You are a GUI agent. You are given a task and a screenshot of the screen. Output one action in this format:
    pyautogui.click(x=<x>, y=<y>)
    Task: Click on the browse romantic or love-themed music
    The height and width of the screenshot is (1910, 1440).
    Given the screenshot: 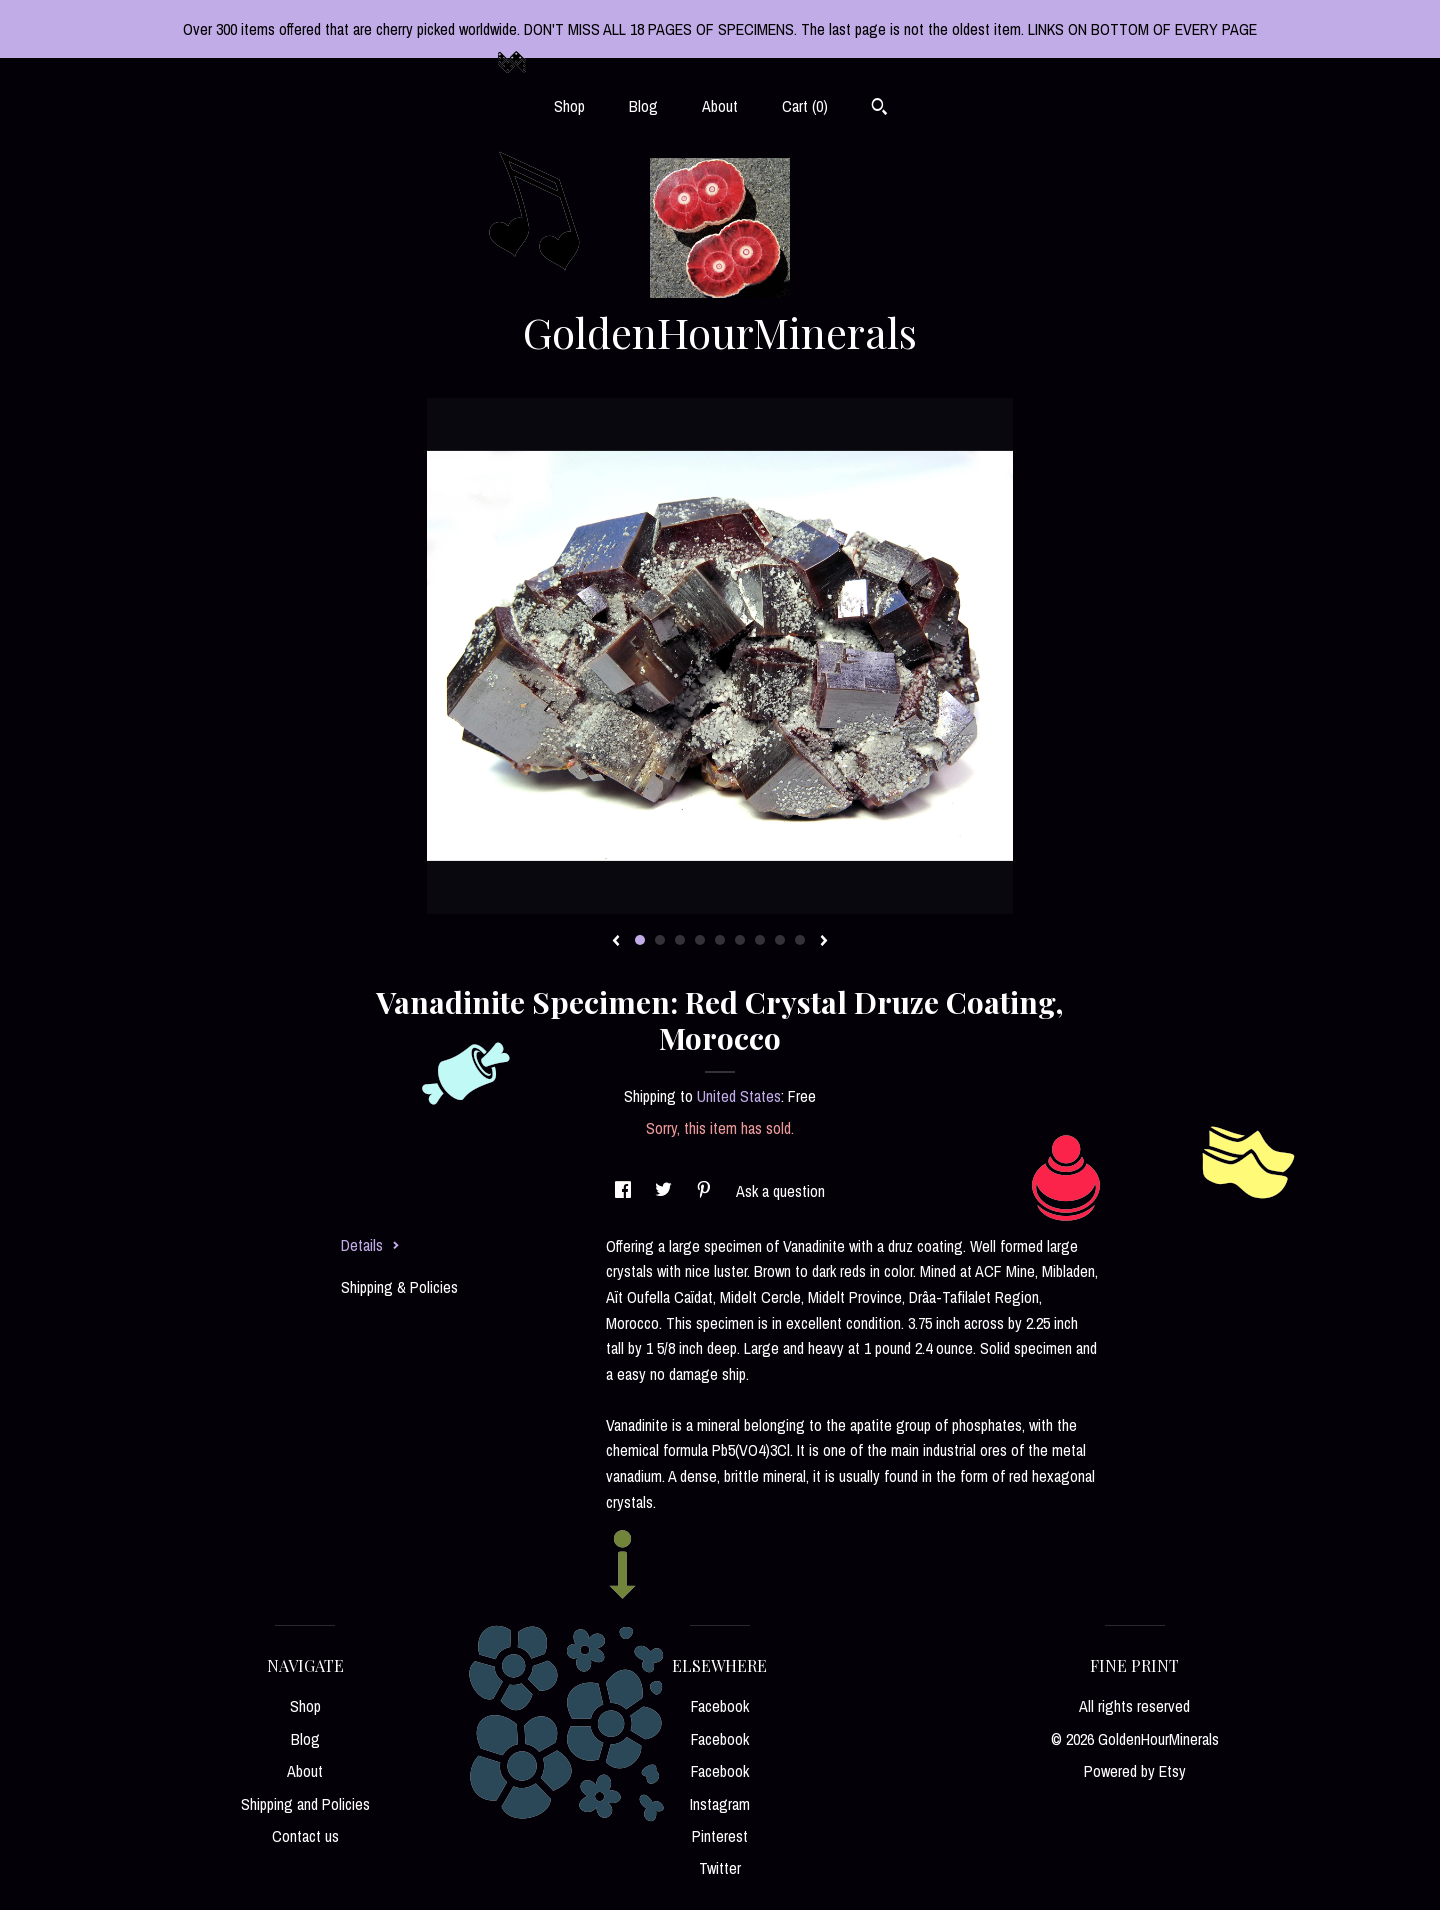 What is the action you would take?
    pyautogui.click(x=535, y=211)
    